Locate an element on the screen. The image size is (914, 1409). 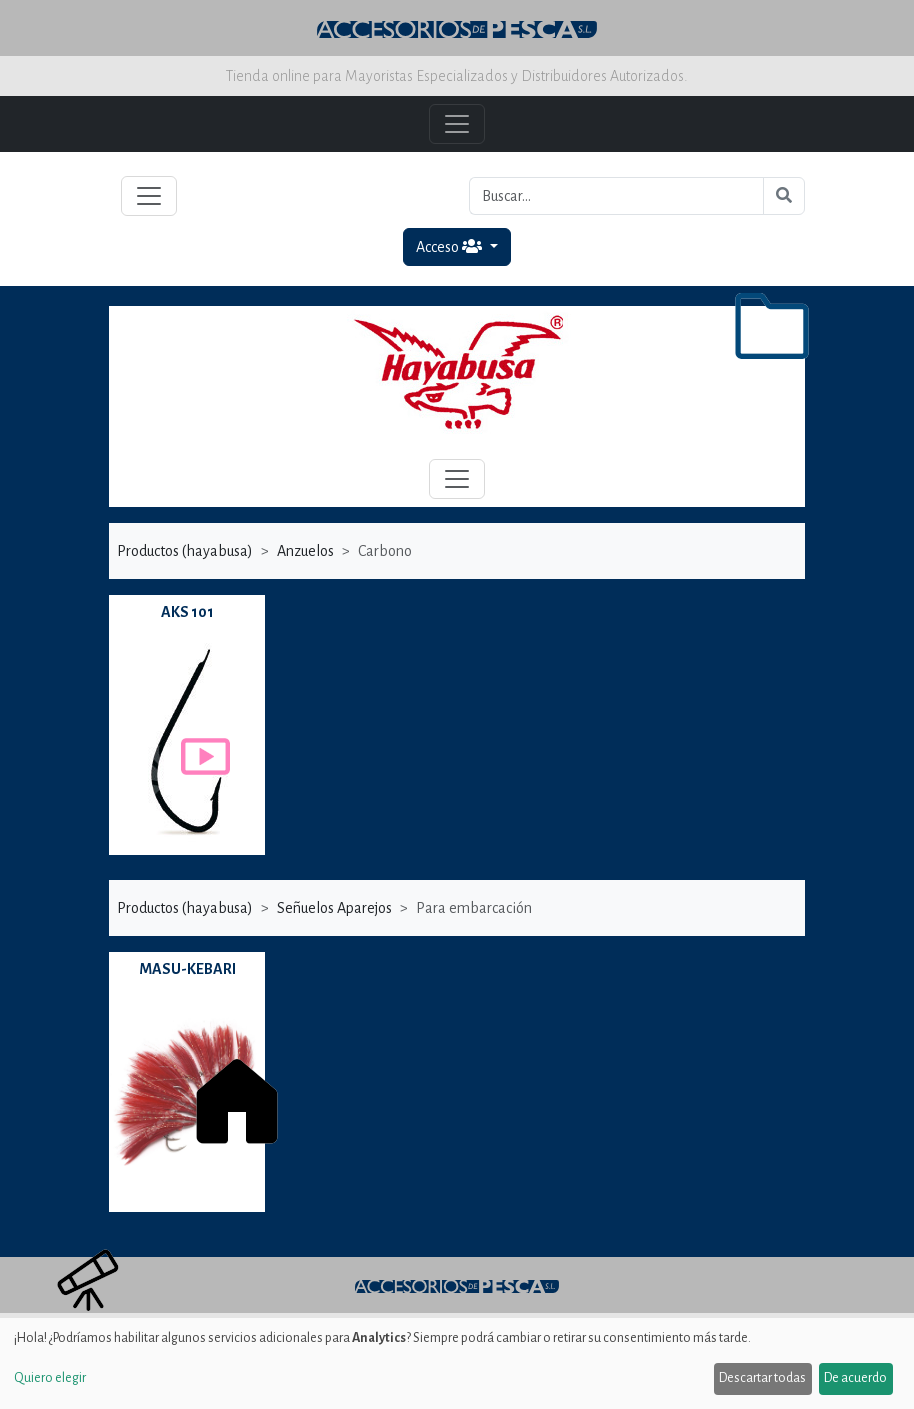
open folder or directory is located at coordinates (772, 326).